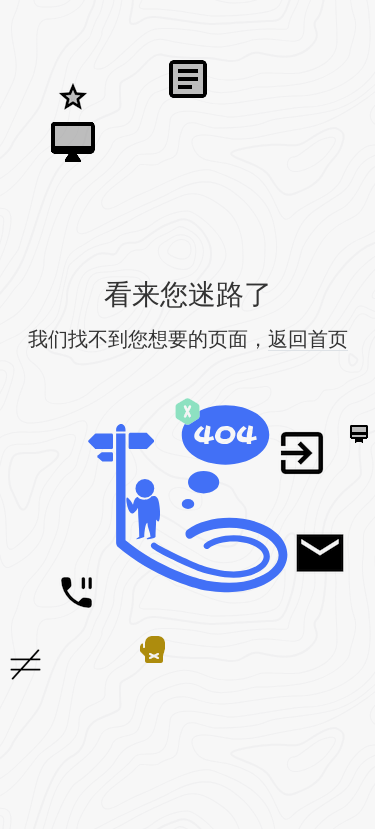 The width and height of the screenshot is (375, 829). What do you see at coordinates (188, 79) in the screenshot?
I see `view article or document` at bounding box center [188, 79].